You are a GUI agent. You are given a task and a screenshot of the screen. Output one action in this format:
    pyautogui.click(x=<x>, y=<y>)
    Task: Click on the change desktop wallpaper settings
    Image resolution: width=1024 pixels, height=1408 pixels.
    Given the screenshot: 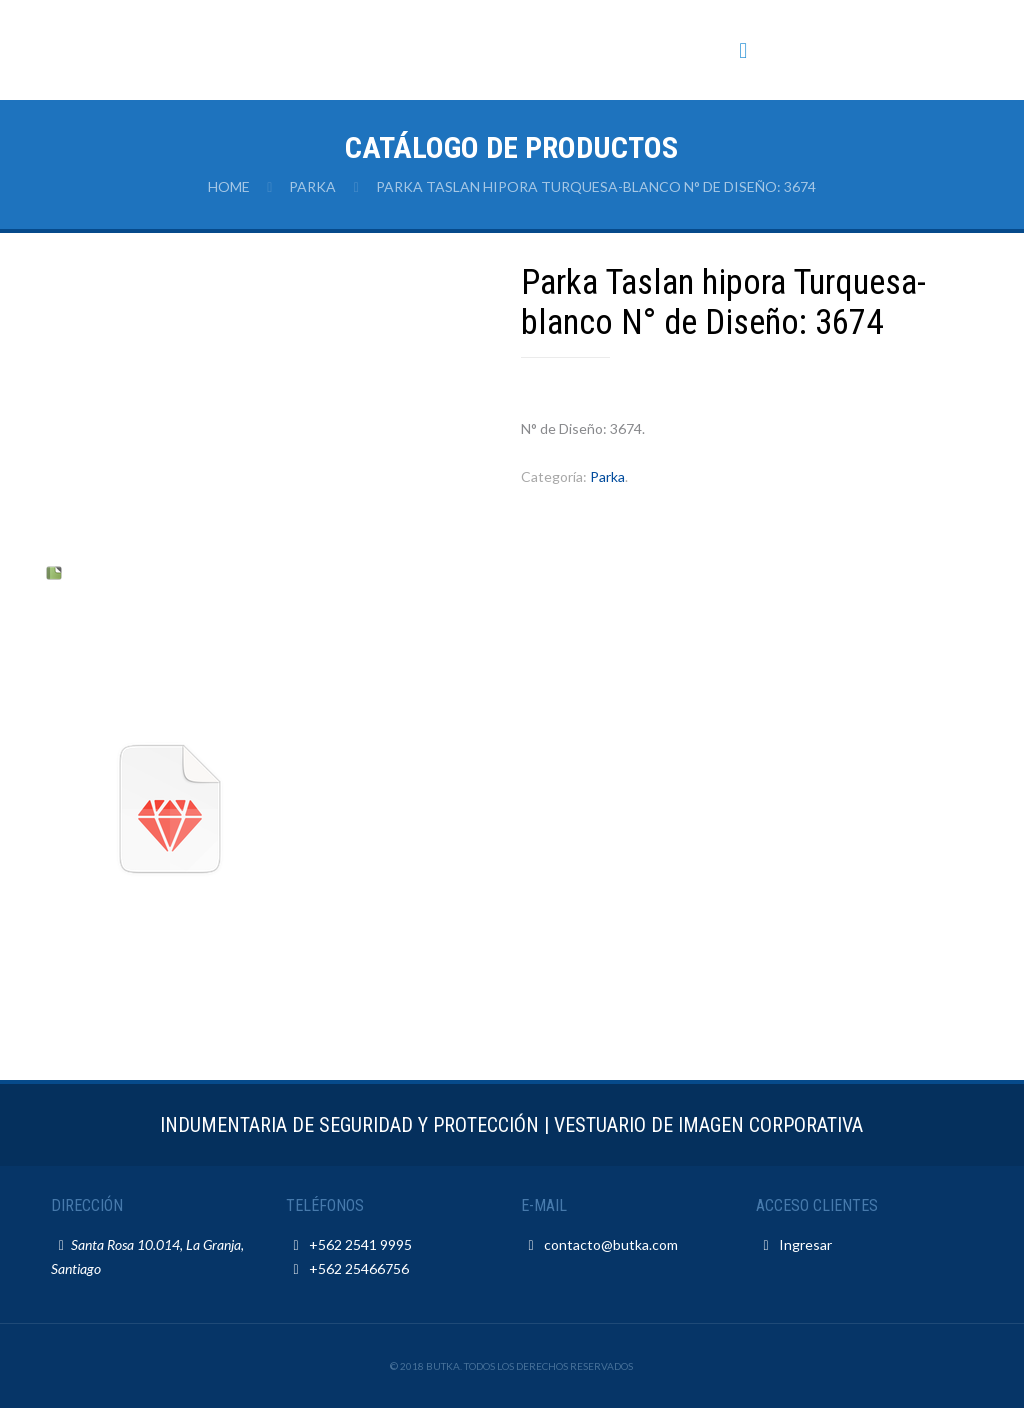 What is the action you would take?
    pyautogui.click(x=54, y=573)
    